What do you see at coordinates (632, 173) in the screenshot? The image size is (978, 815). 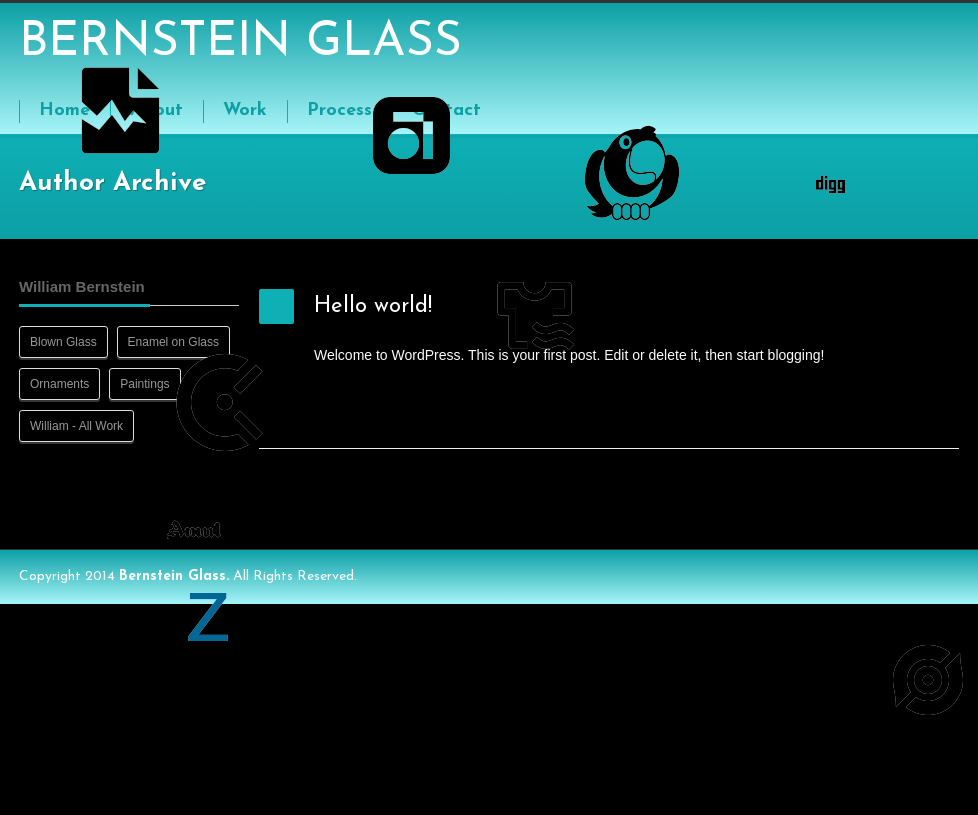 I see `themeisle brand logo` at bounding box center [632, 173].